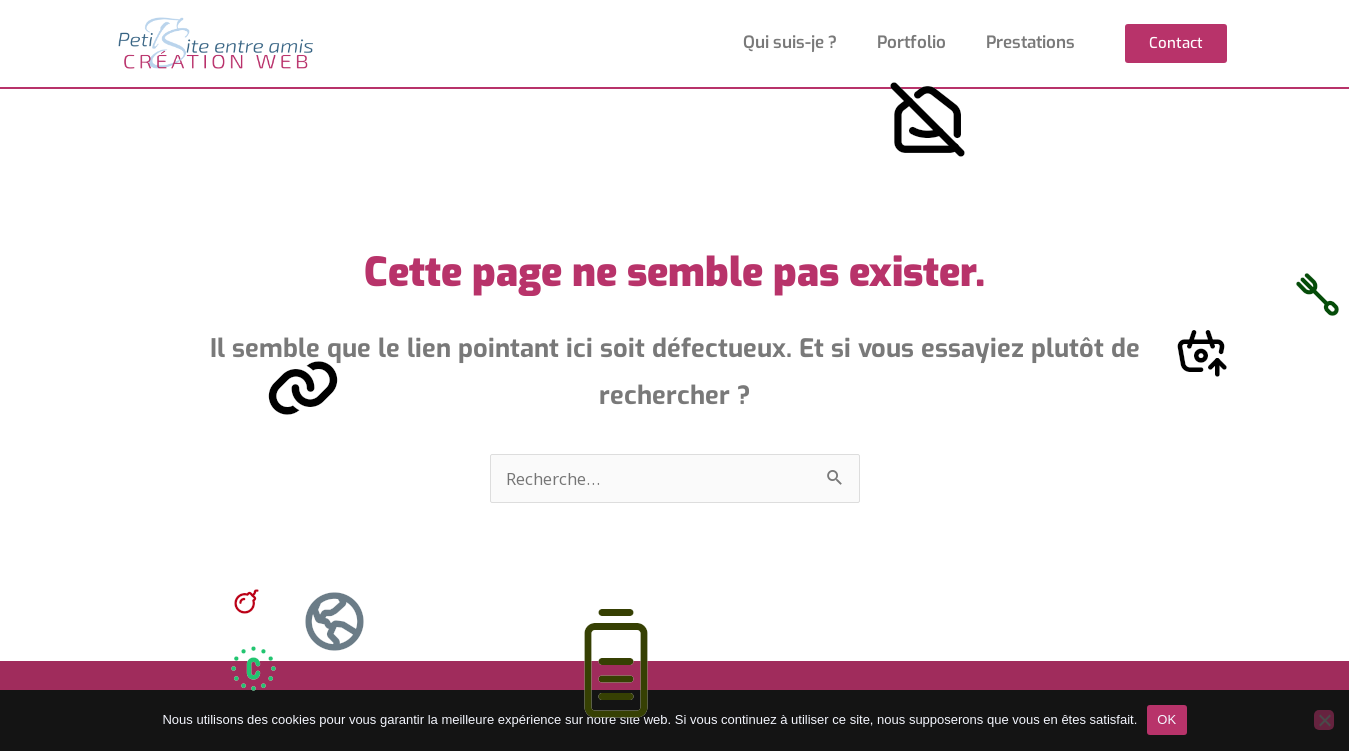 The height and width of the screenshot is (751, 1349). I want to click on copy or share a link, so click(303, 388).